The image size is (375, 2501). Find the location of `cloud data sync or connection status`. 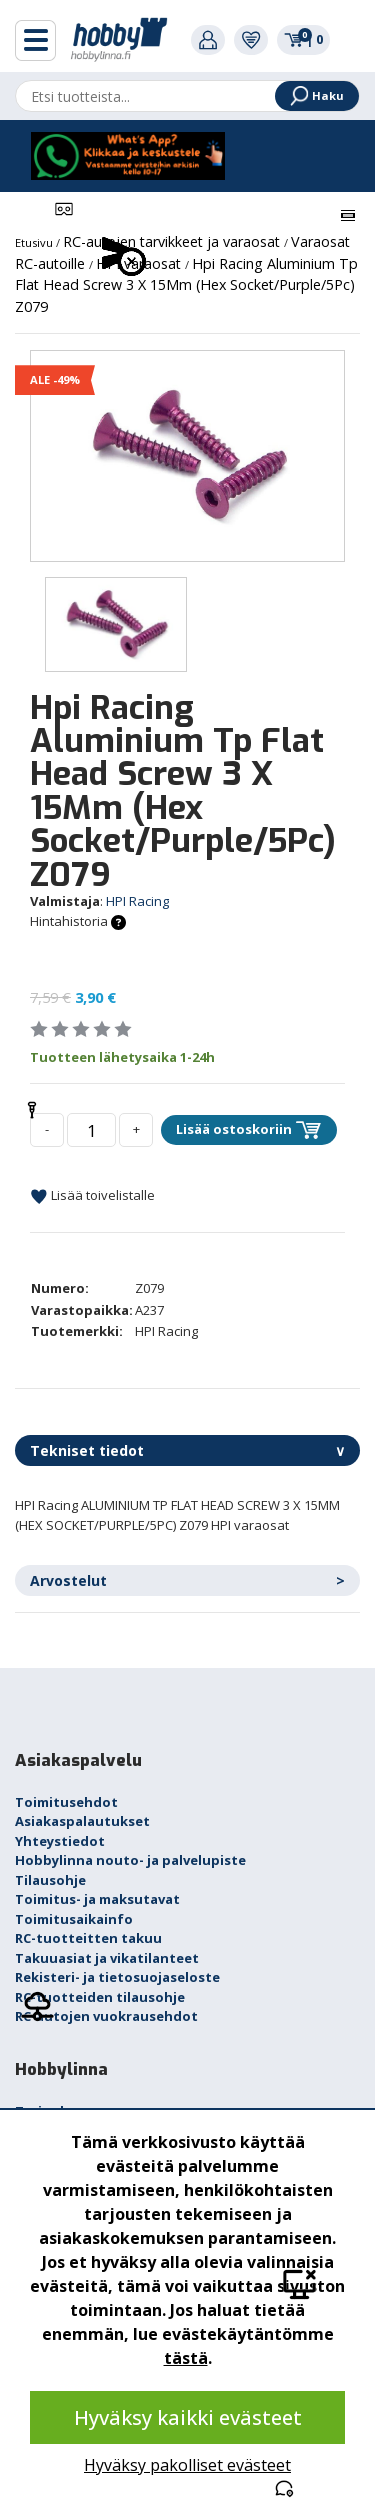

cloud data sync or connection status is located at coordinates (37, 2006).